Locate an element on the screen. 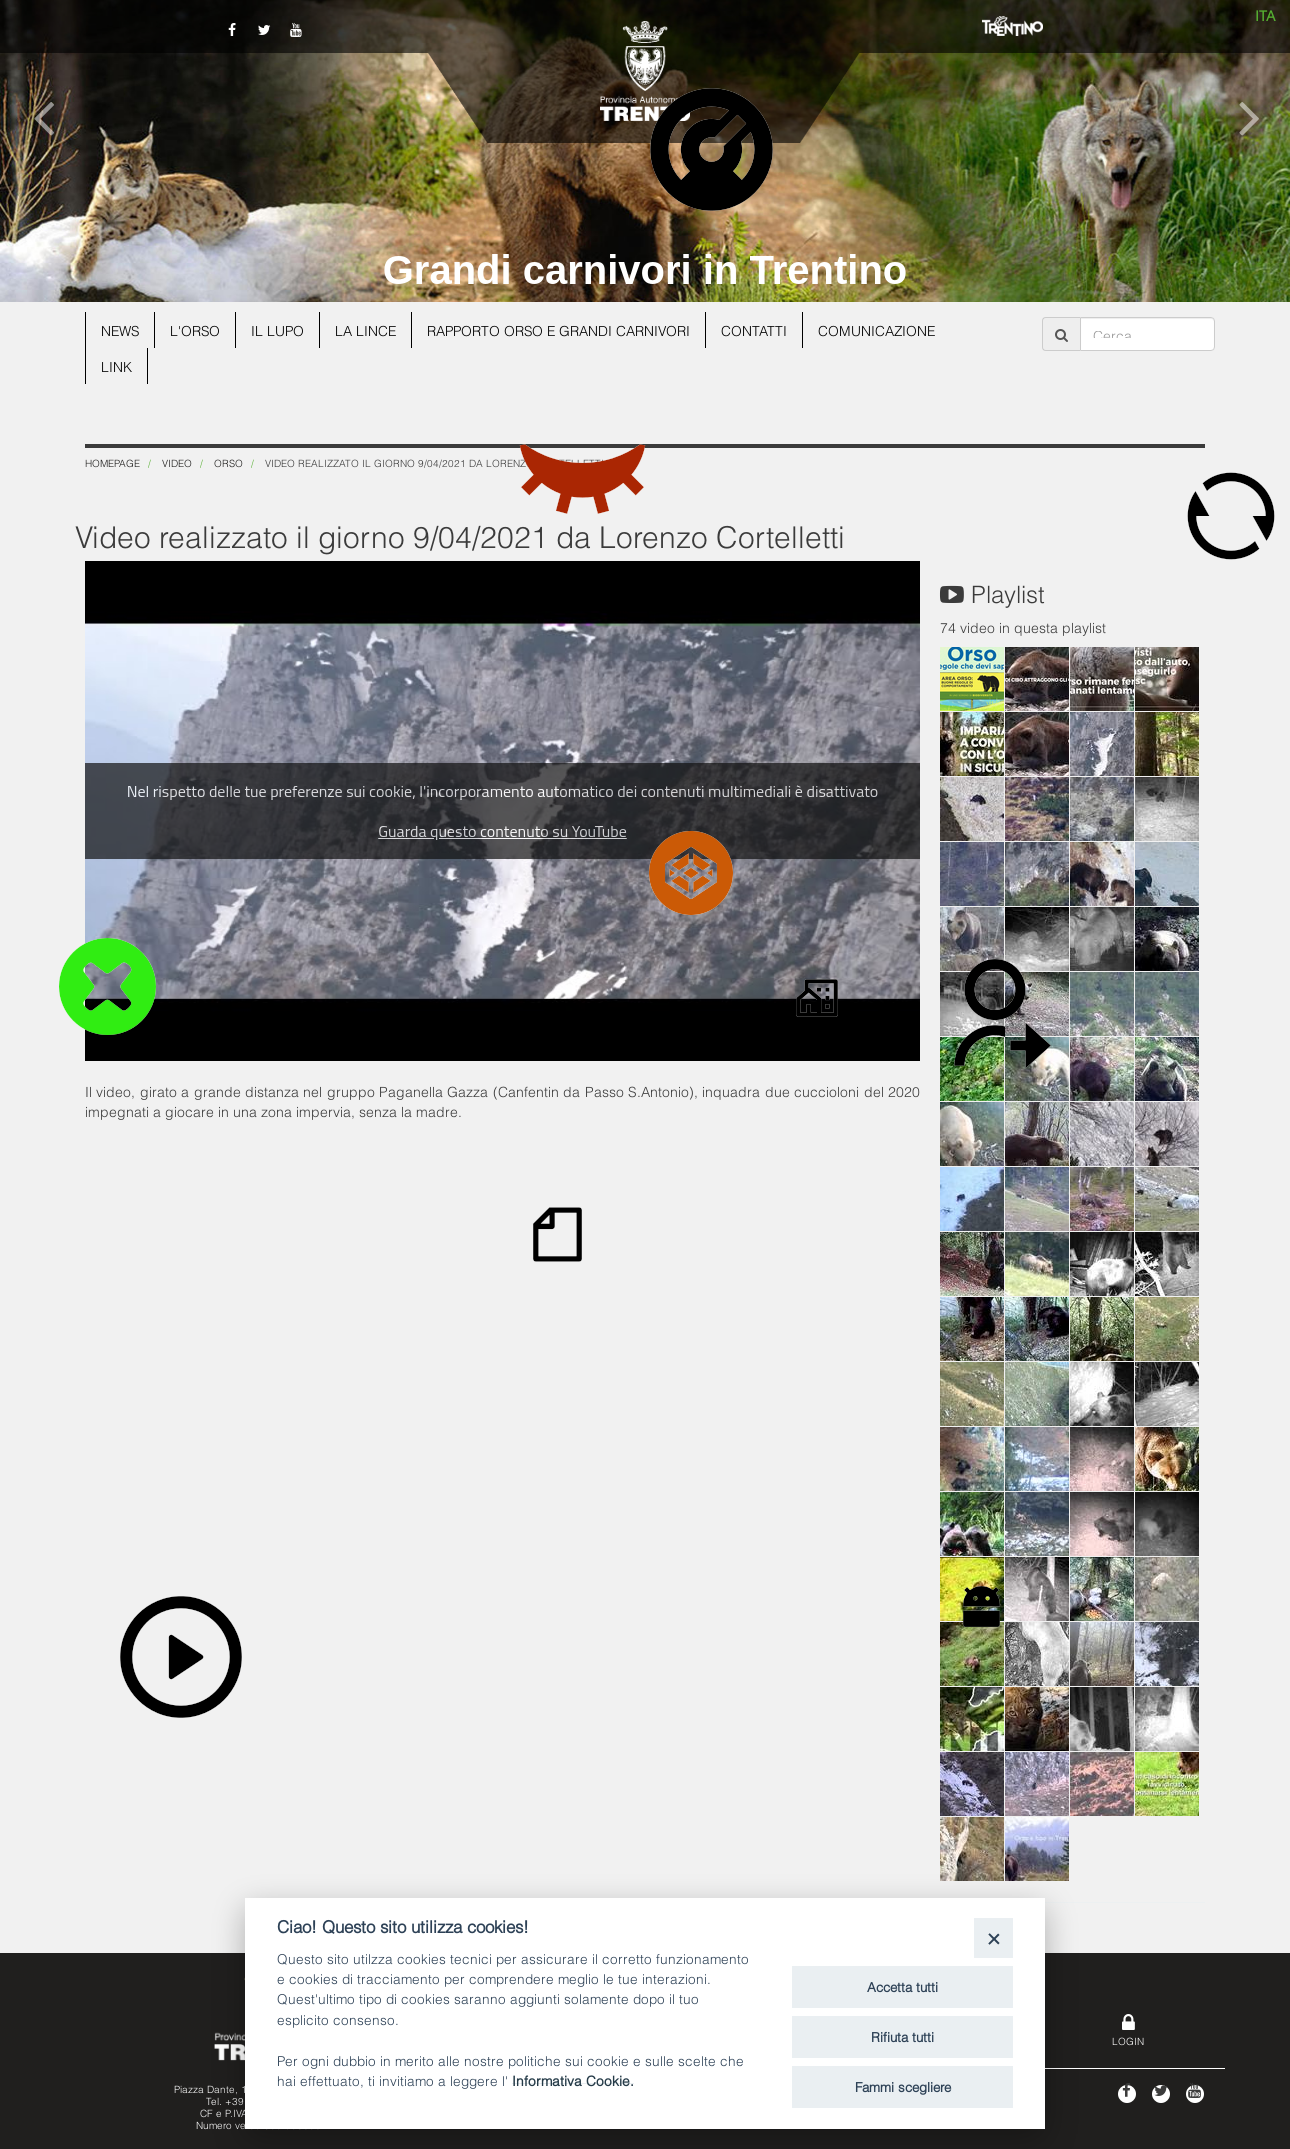 This screenshot has height=2149, width=1290. hide password or sensitive content is located at coordinates (582, 474).